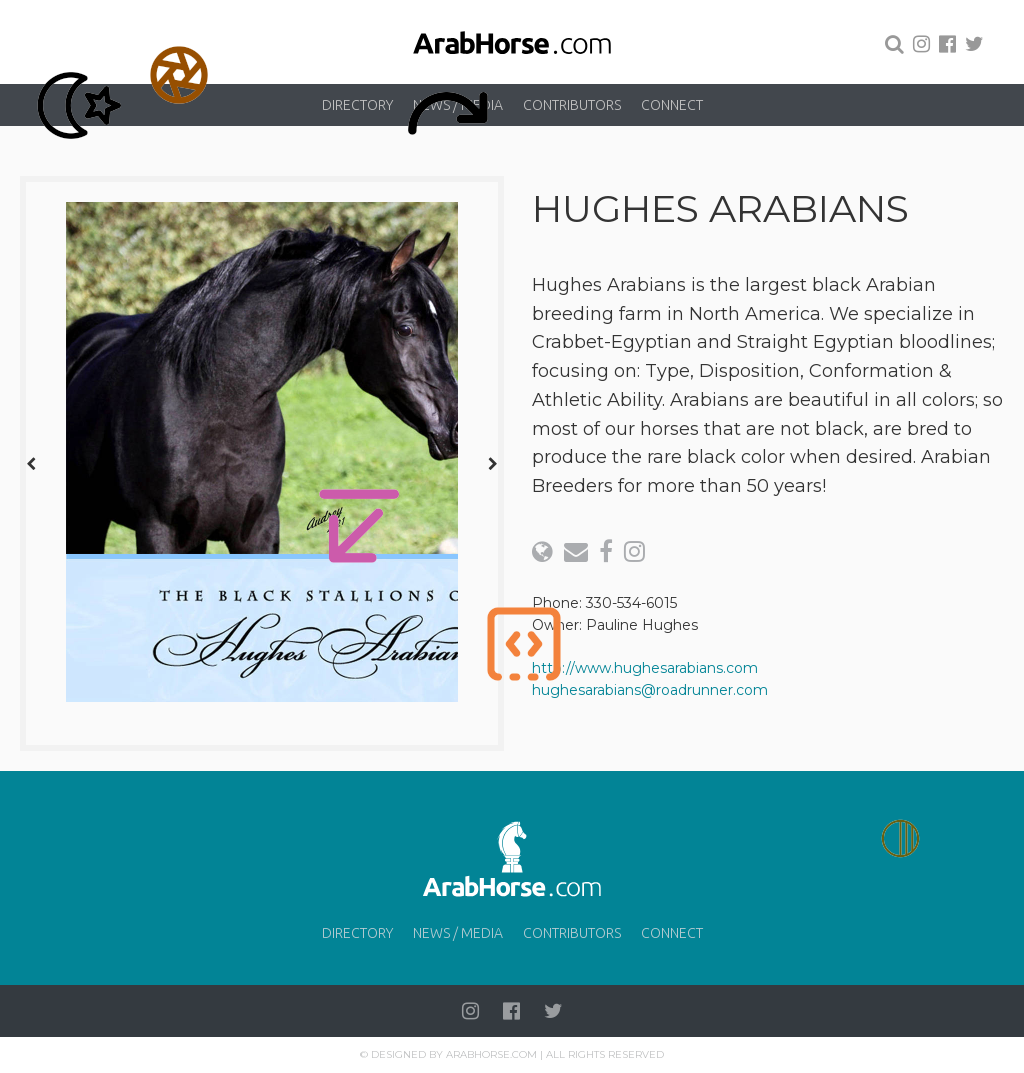 The width and height of the screenshot is (1024, 1073). I want to click on indicates Islamic religious content or features, so click(76, 105).